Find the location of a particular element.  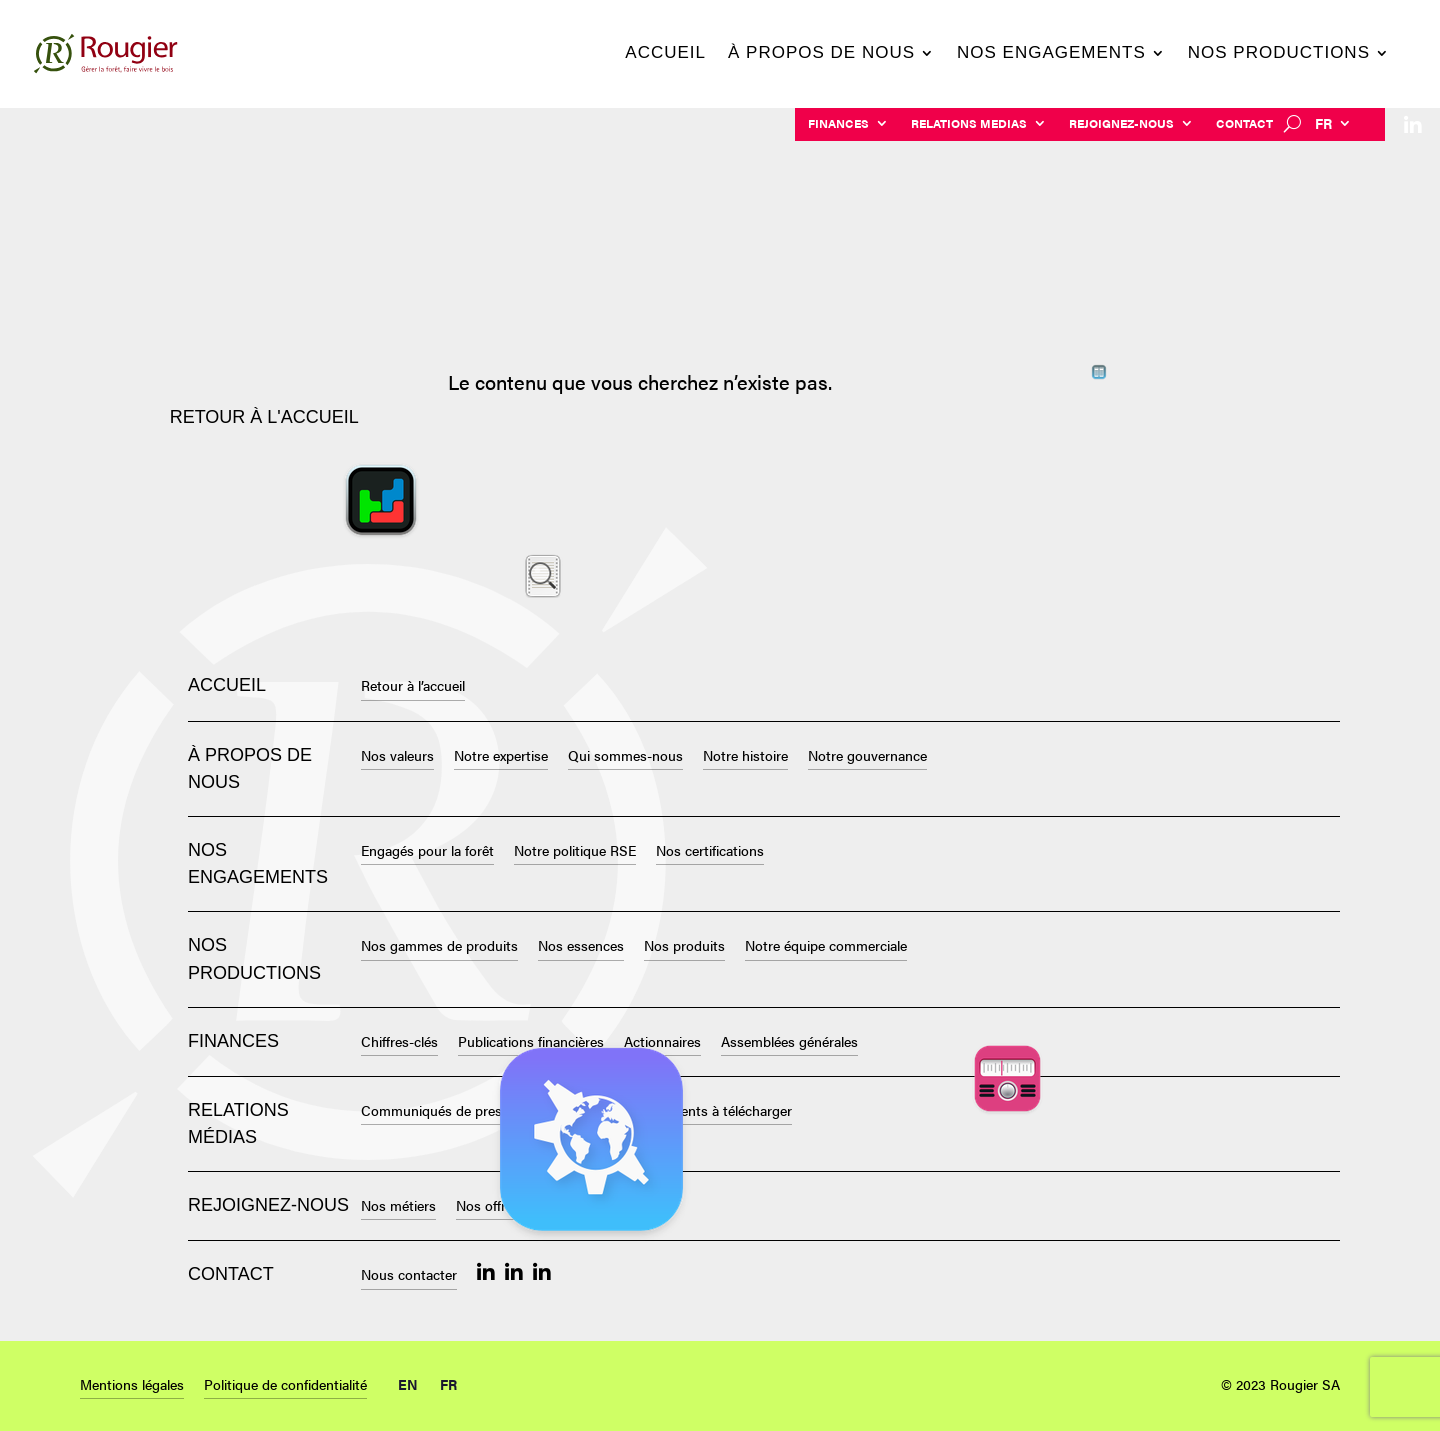

launch konqueror web browser is located at coordinates (591, 1139).